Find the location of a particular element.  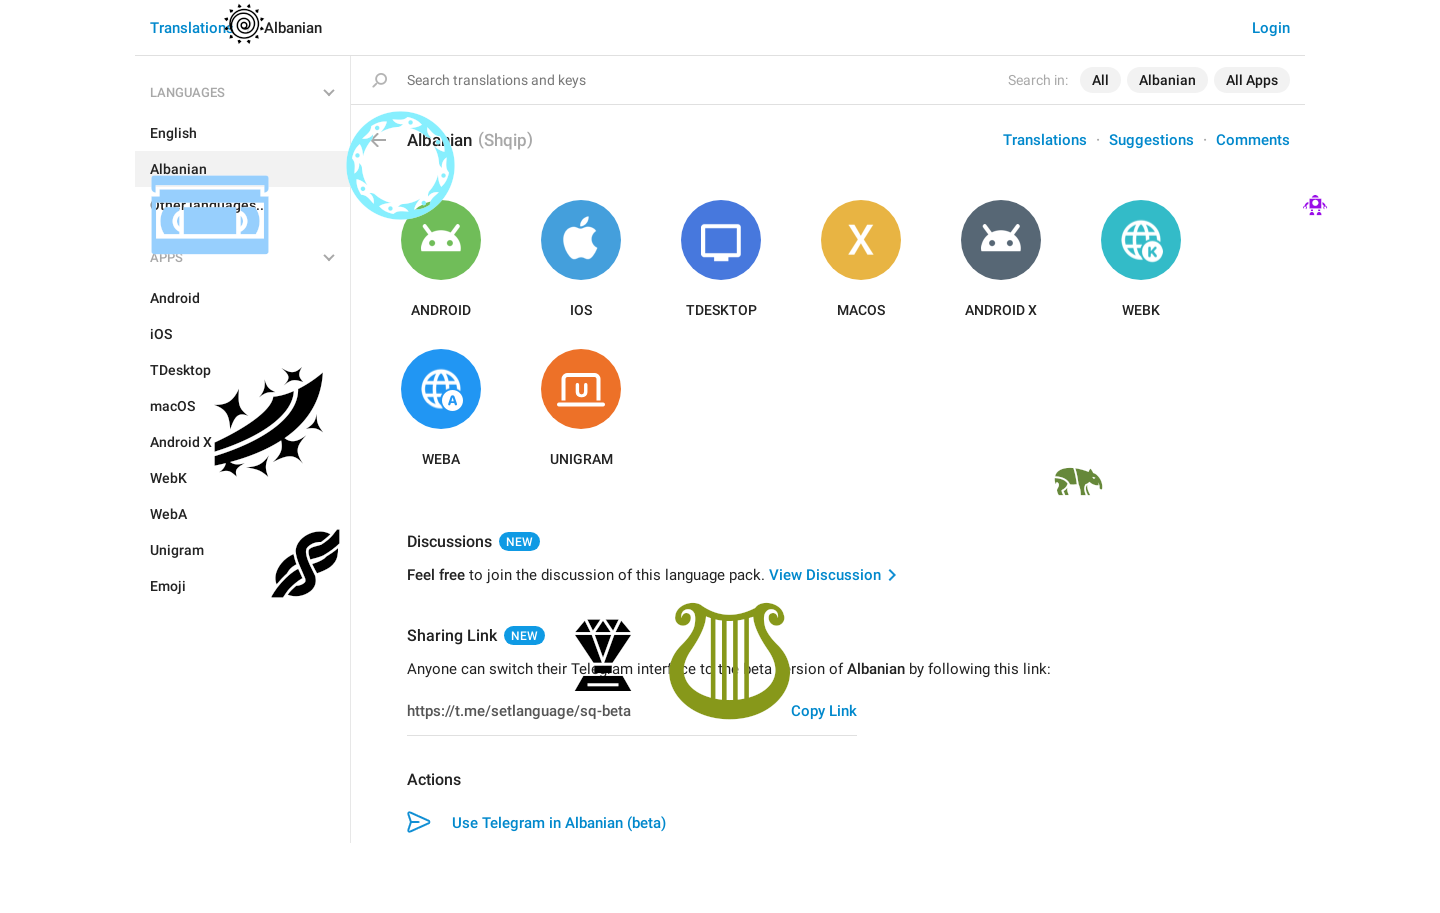

select chakram as your weapon is located at coordinates (400, 165).